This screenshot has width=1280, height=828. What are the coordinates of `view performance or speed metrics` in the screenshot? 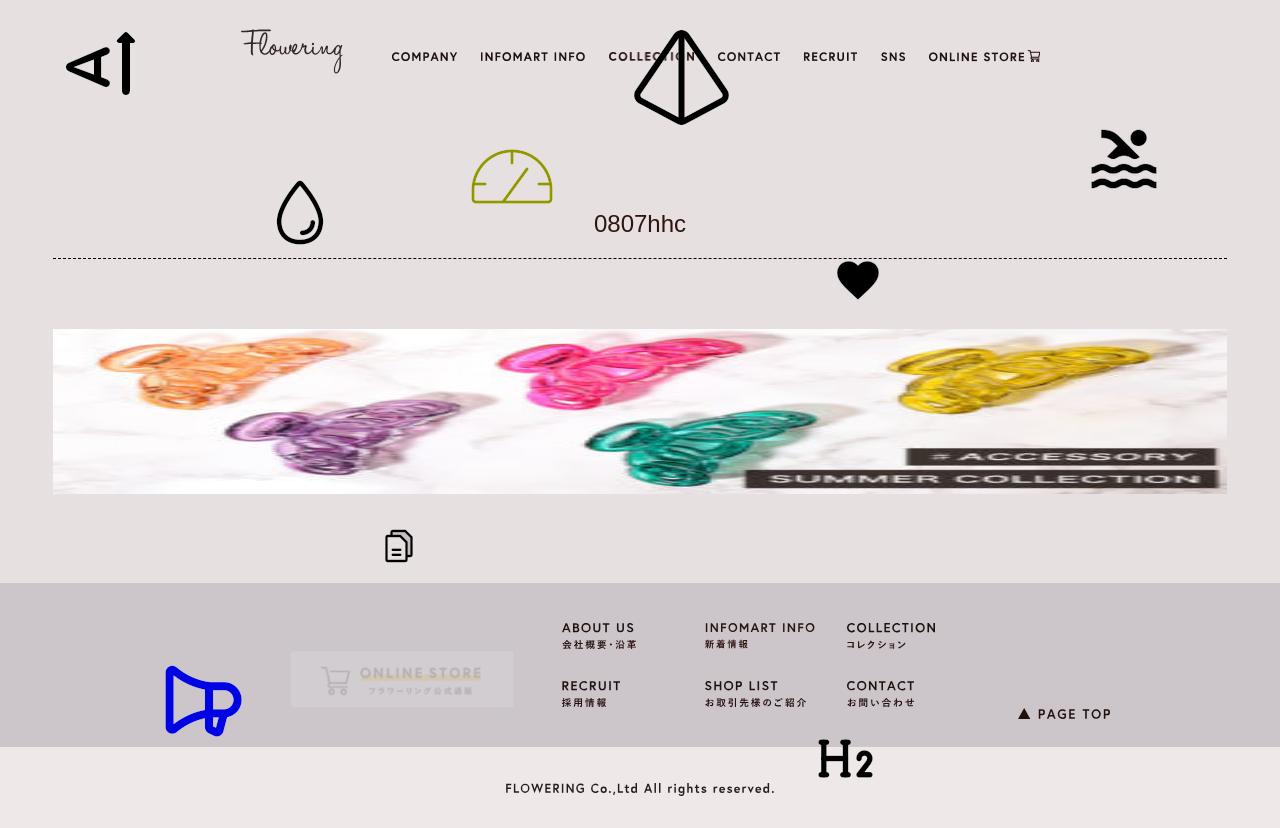 It's located at (512, 181).